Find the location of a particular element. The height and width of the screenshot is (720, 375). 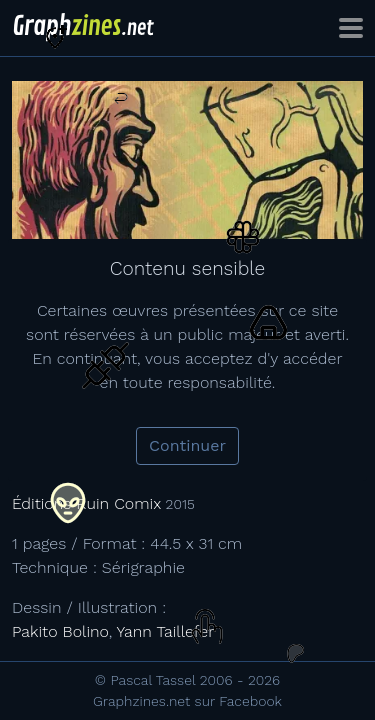

open slack messaging app is located at coordinates (243, 237).